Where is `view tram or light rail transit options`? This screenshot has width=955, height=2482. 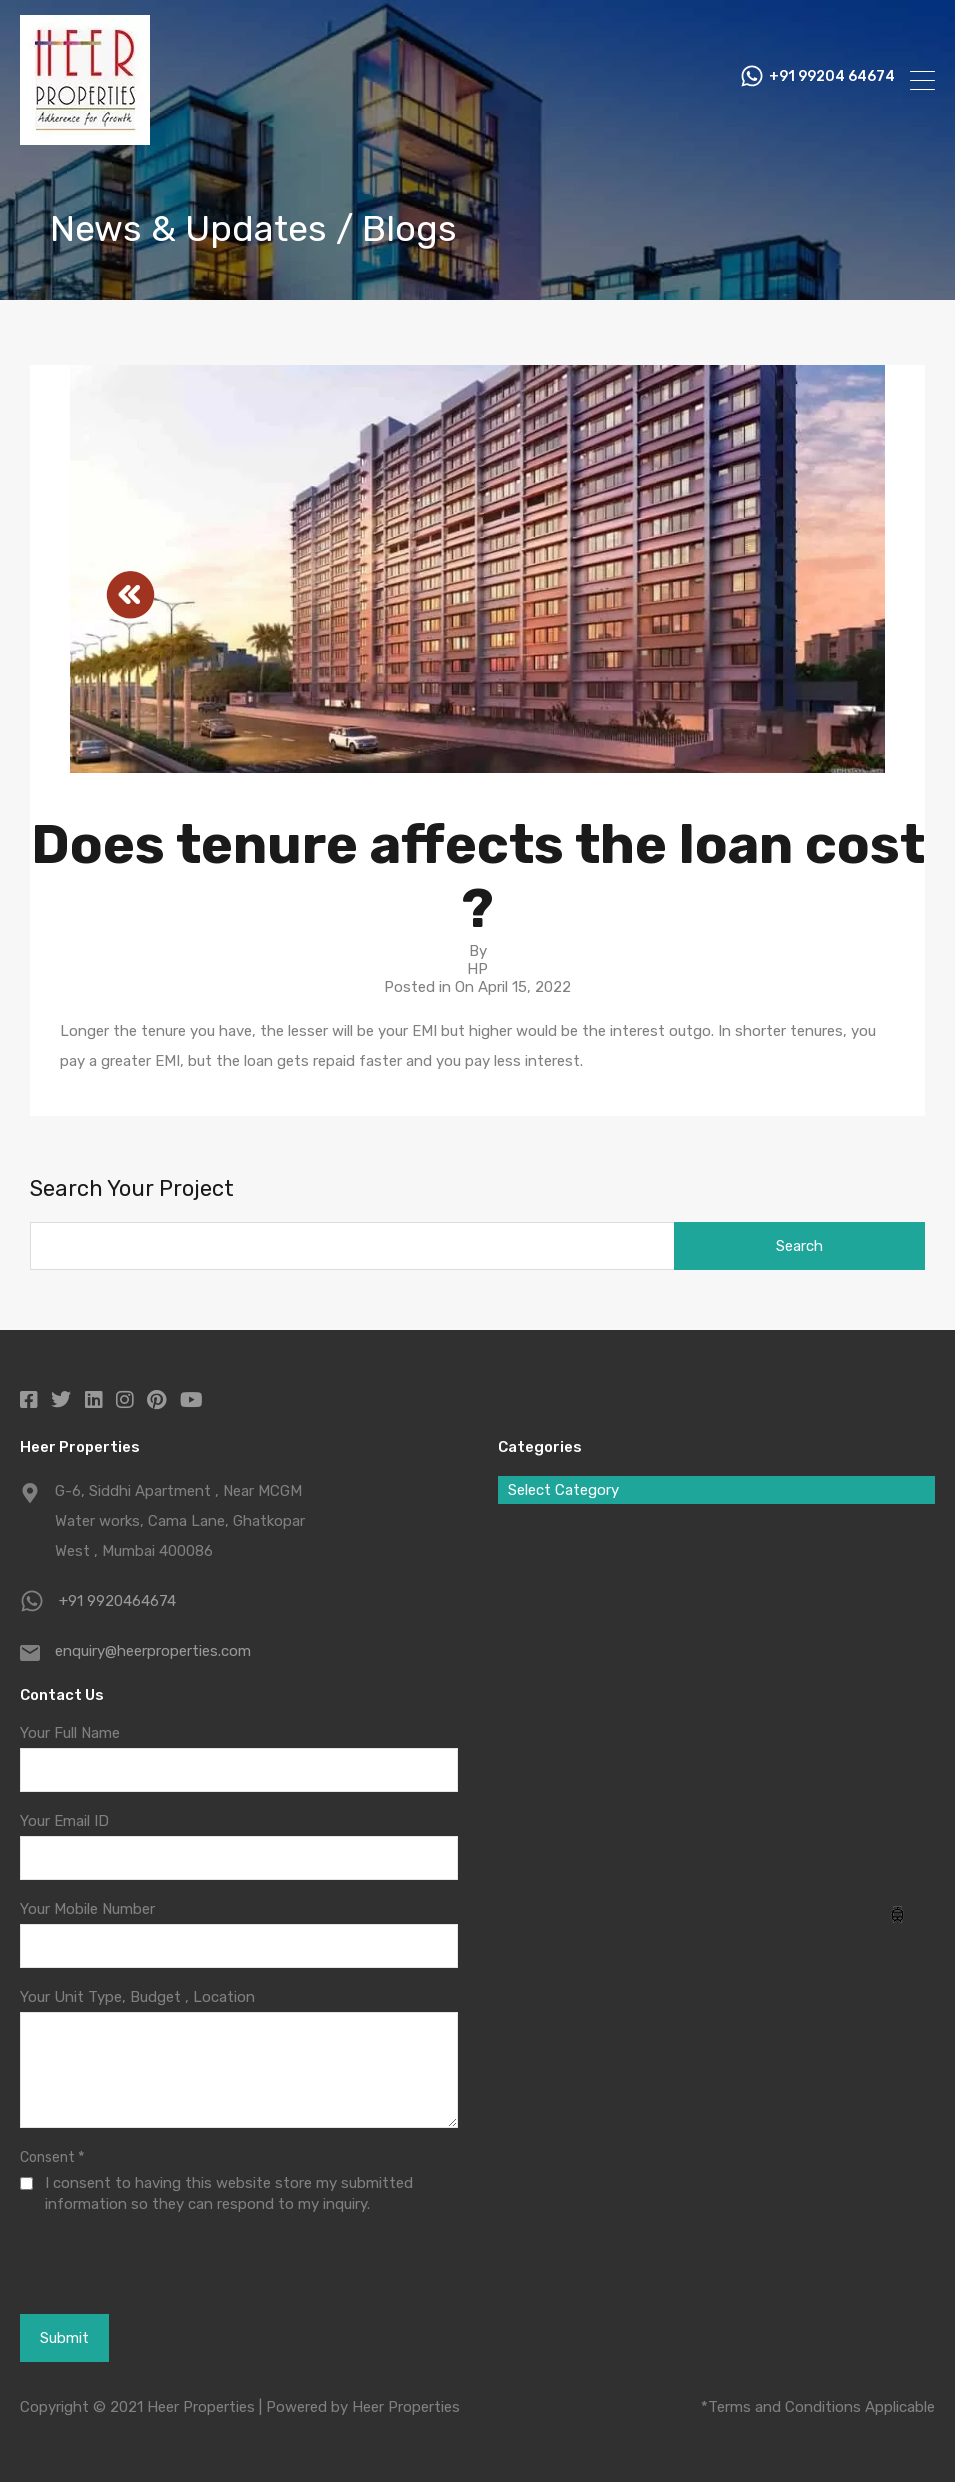 view tram or light rail transit options is located at coordinates (897, 1914).